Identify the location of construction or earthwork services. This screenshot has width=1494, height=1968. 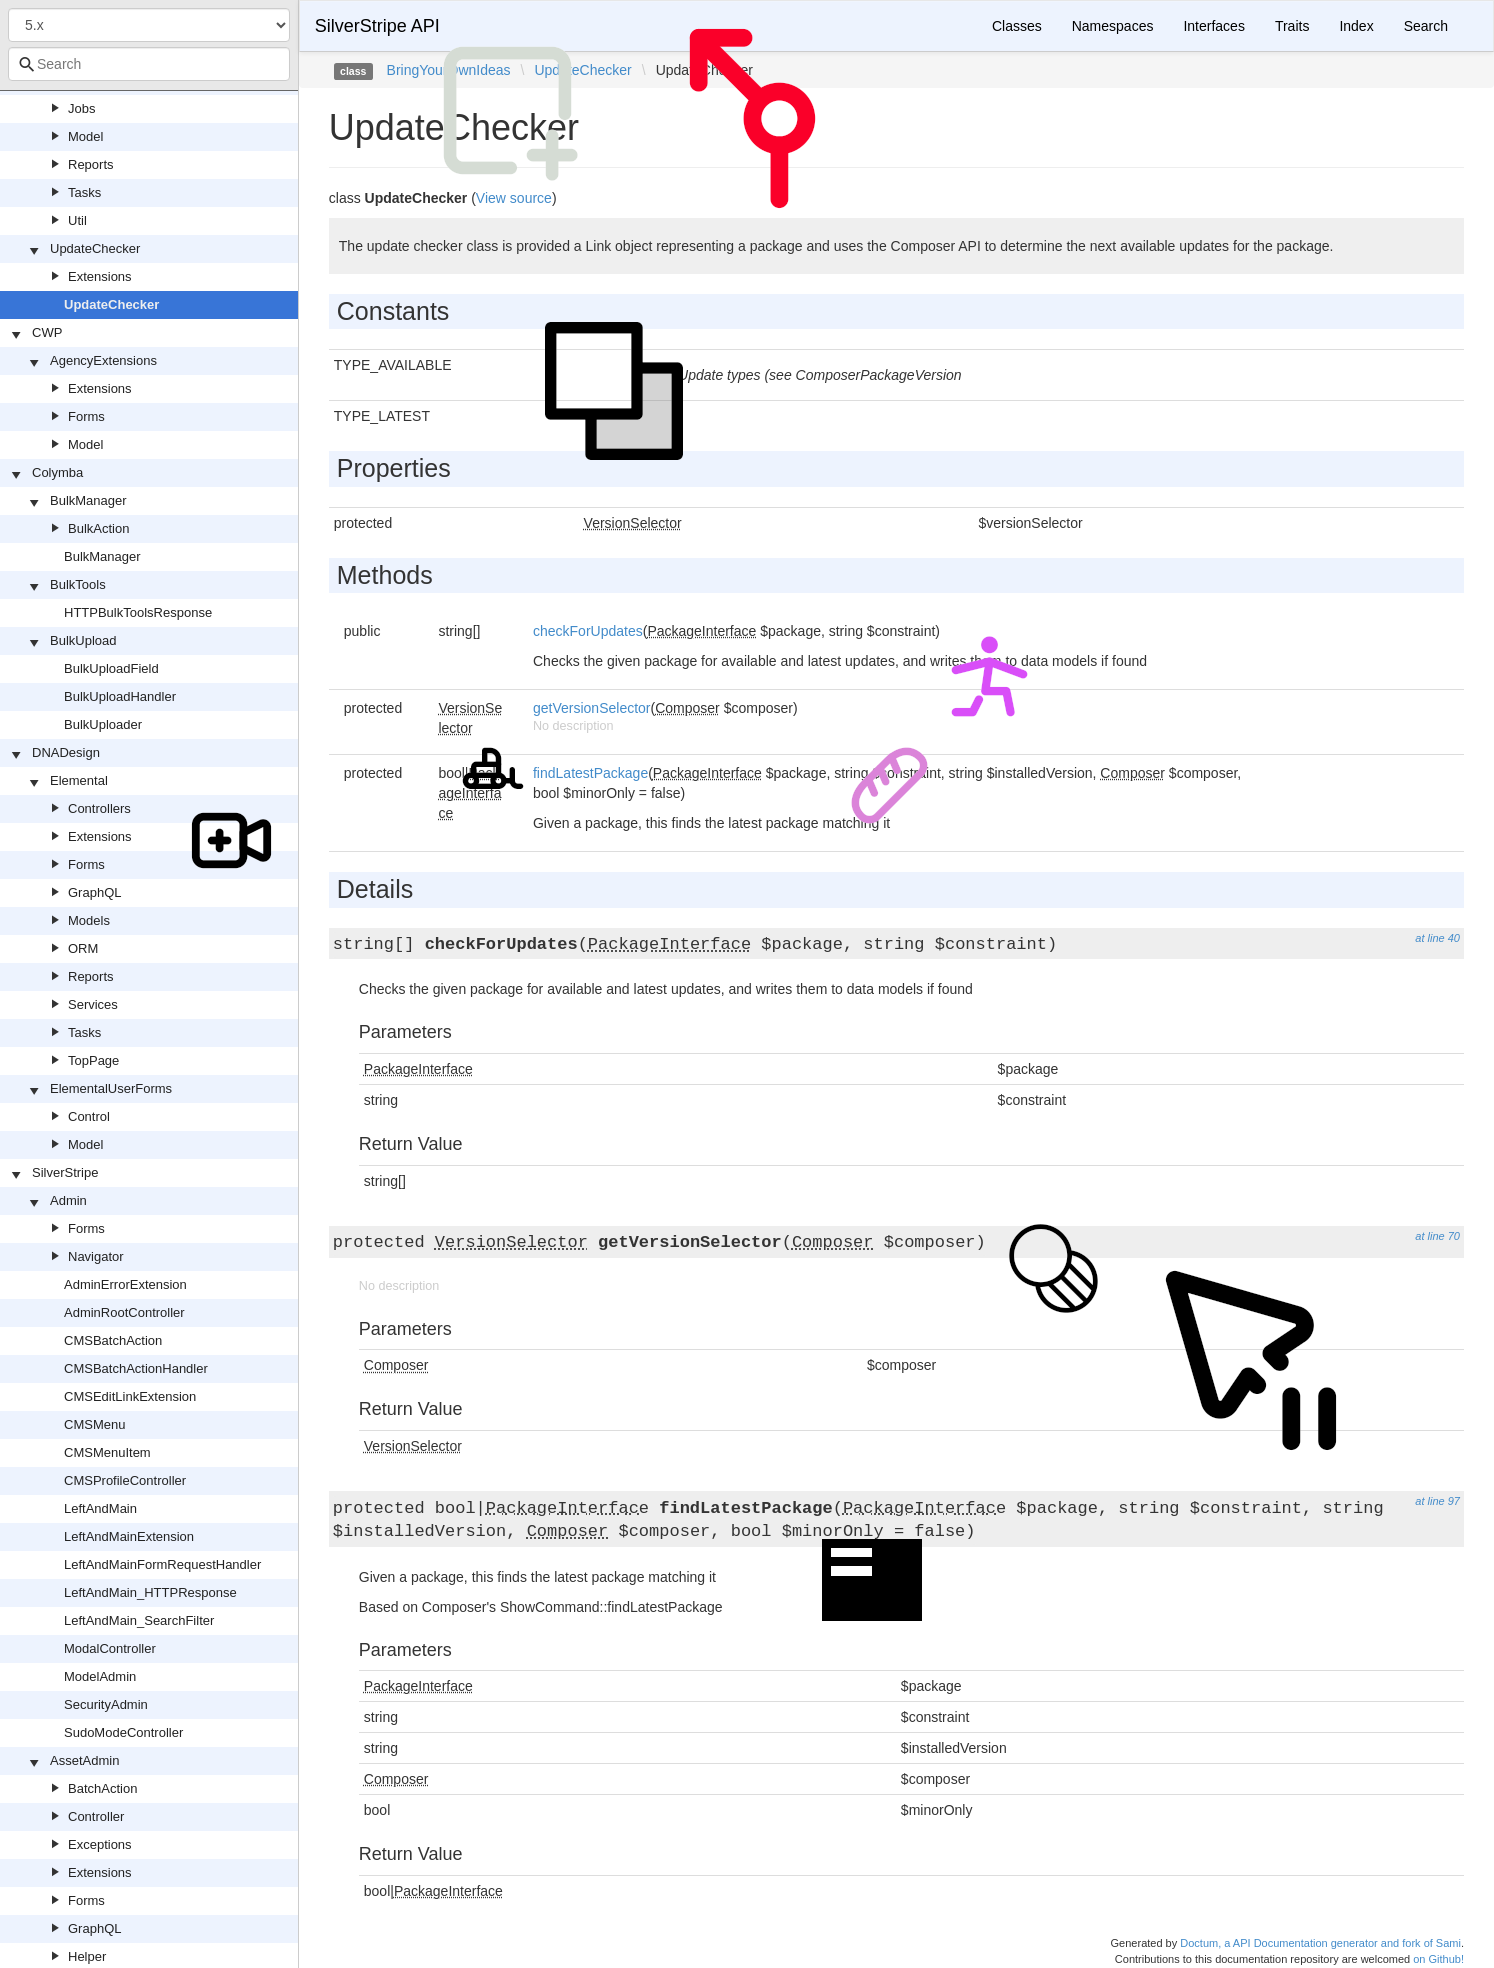
(493, 767).